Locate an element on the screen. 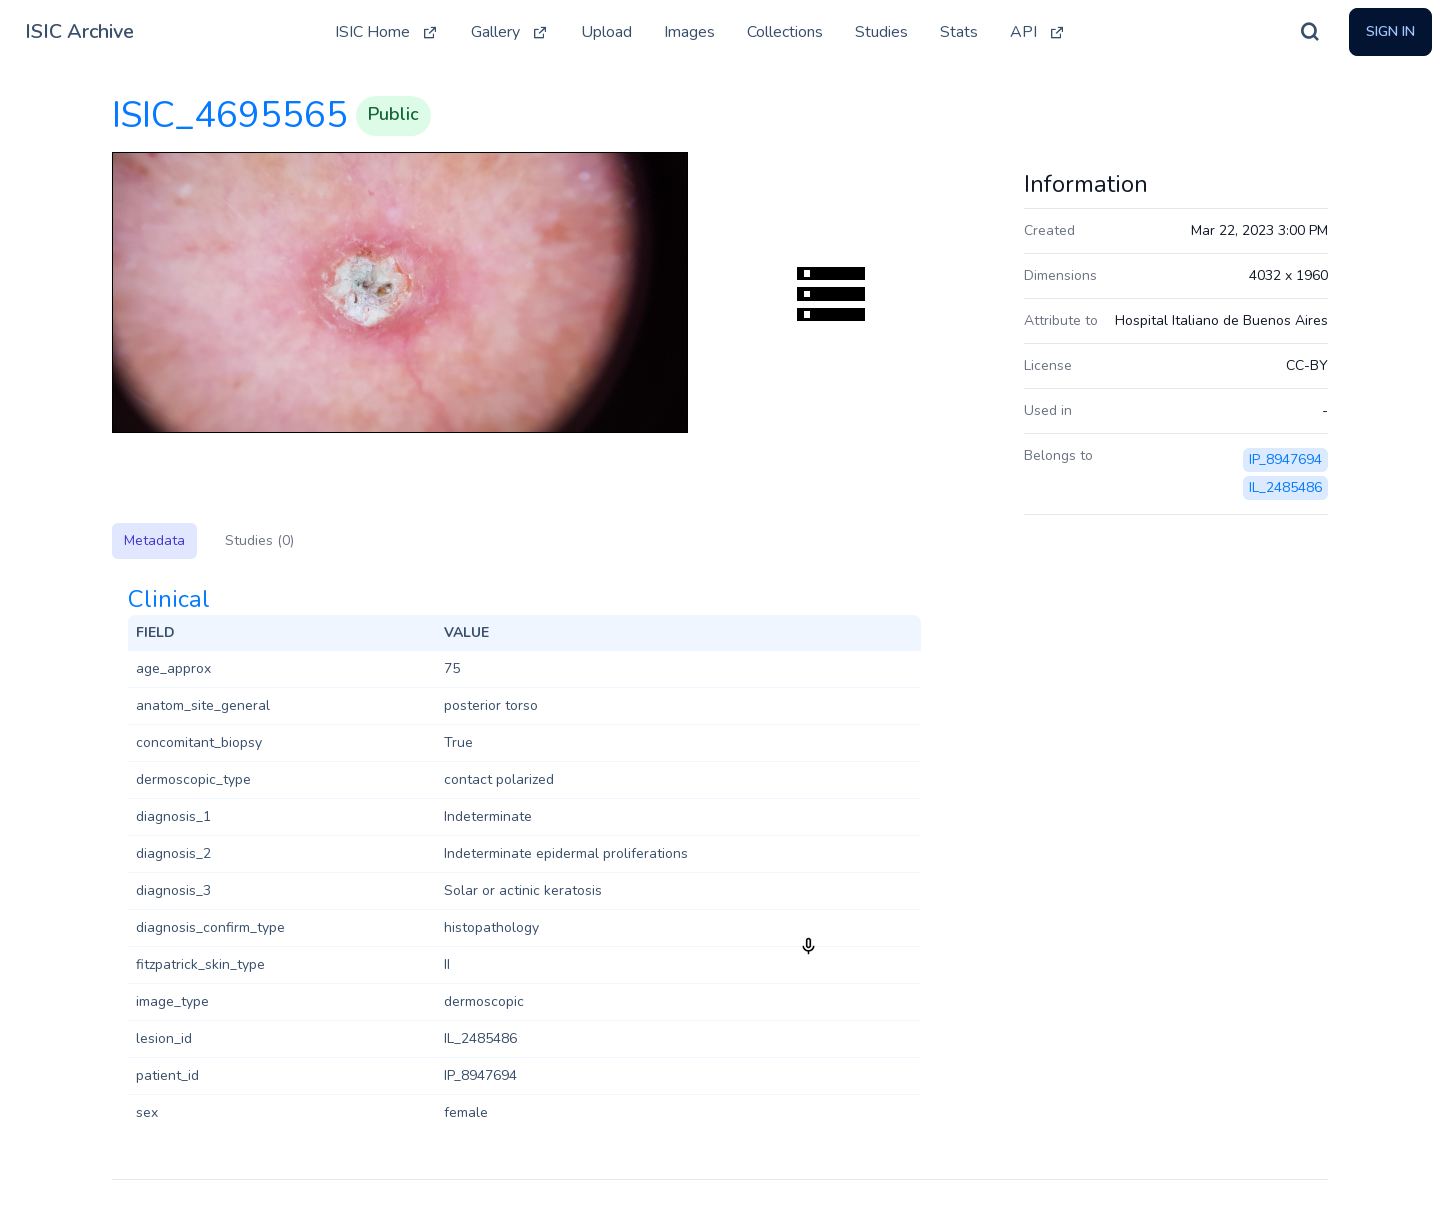 This screenshot has width=1440, height=1212. access device storage settings is located at coordinates (831, 294).